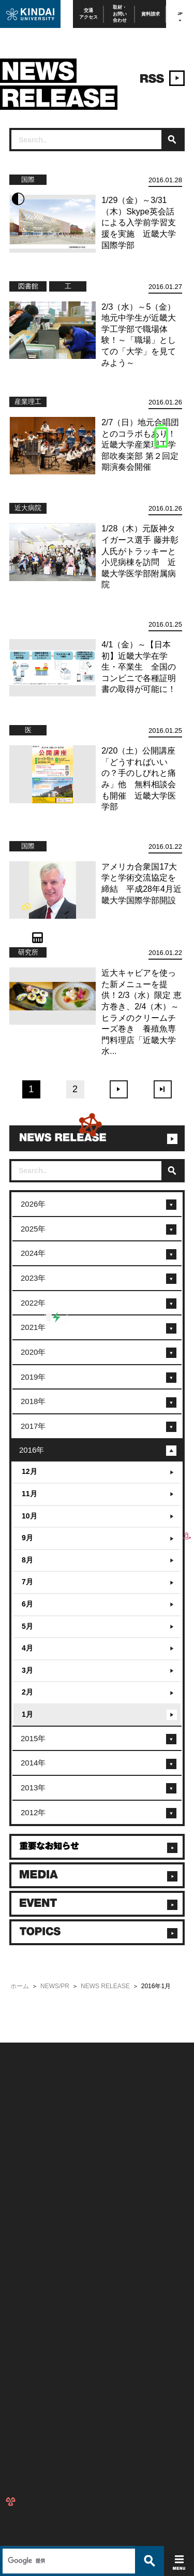 This screenshot has width=194, height=2576. What do you see at coordinates (26, 906) in the screenshot?
I see `upload file to cloud storage` at bounding box center [26, 906].